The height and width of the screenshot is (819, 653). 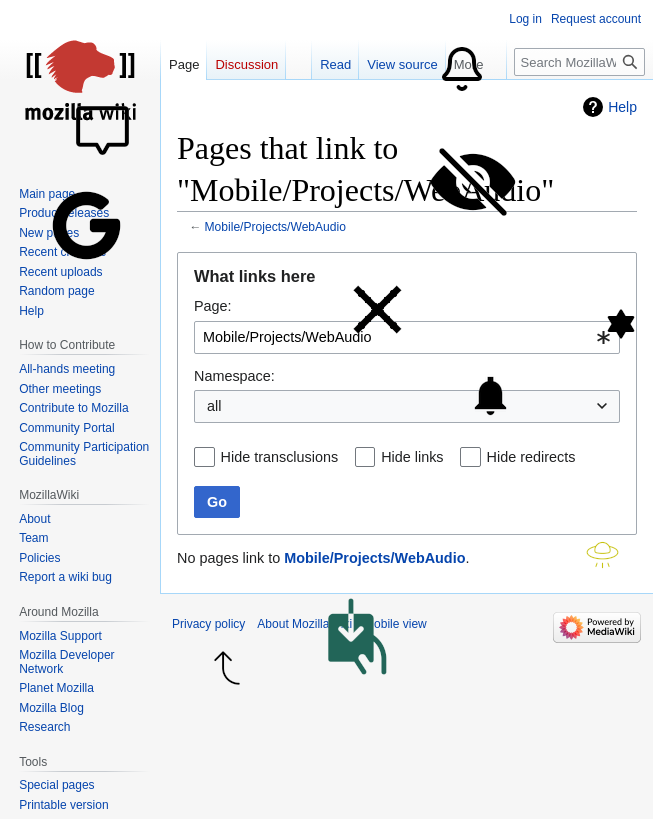 What do you see at coordinates (473, 182) in the screenshot?
I see `hide password or sensitive content` at bounding box center [473, 182].